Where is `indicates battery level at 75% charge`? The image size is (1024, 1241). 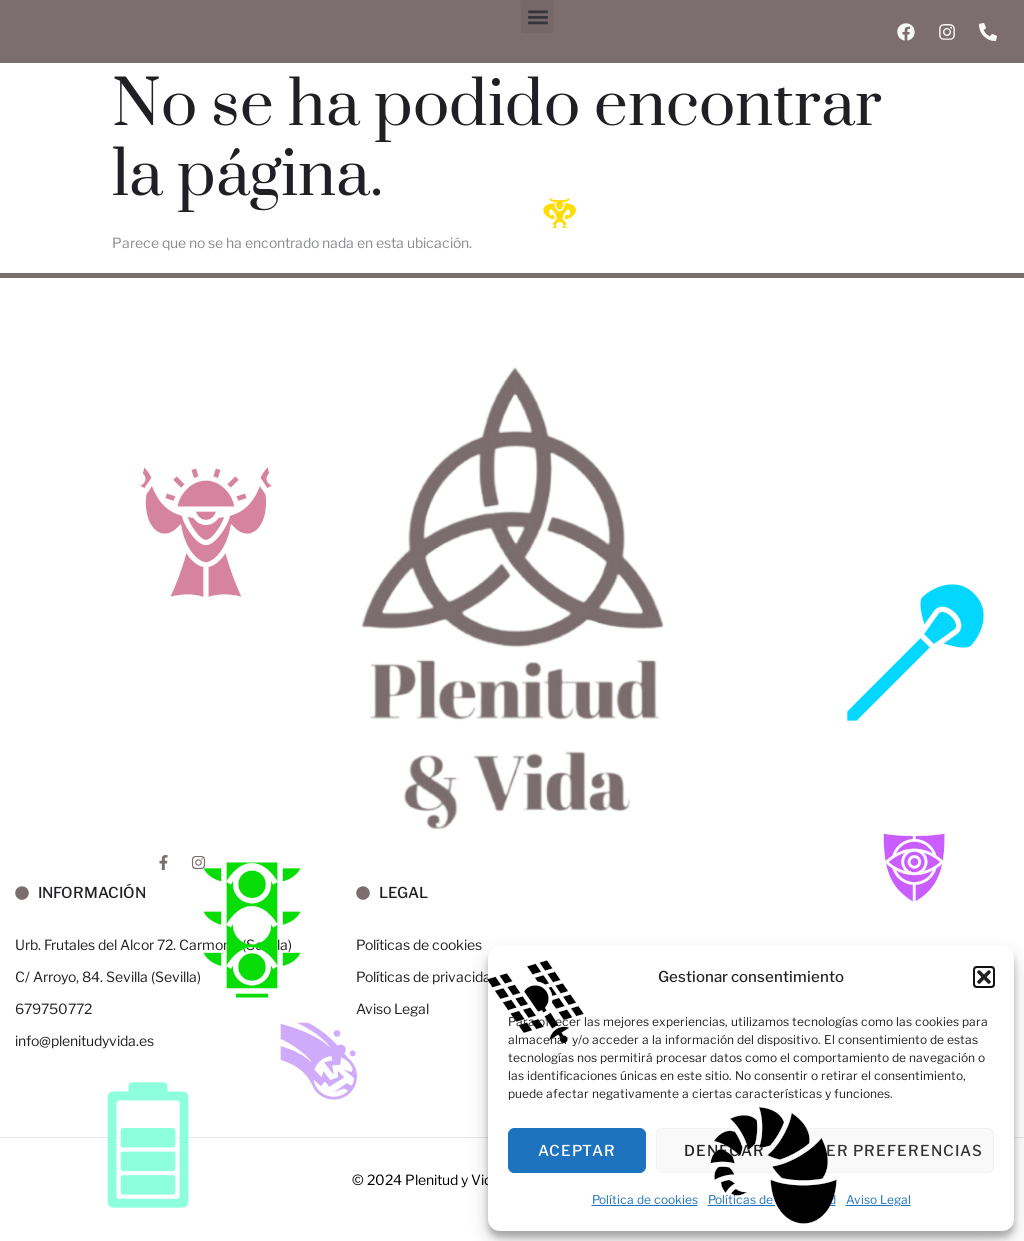
indicates battery level at 75% charge is located at coordinates (148, 1145).